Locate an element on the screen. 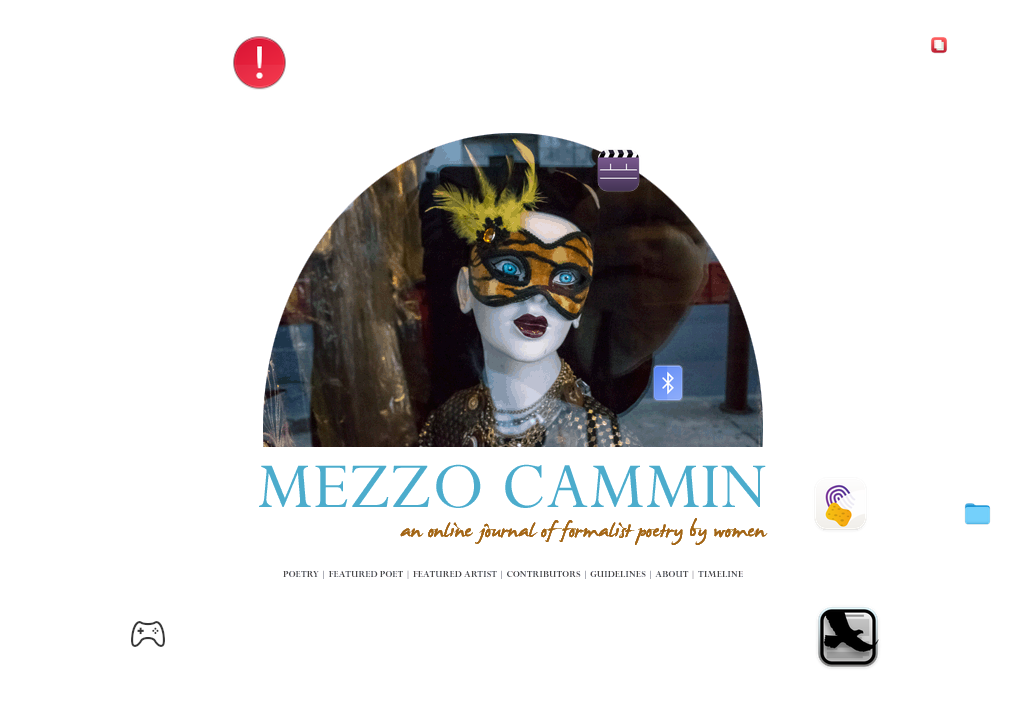  open pitivi video editor is located at coordinates (618, 170).